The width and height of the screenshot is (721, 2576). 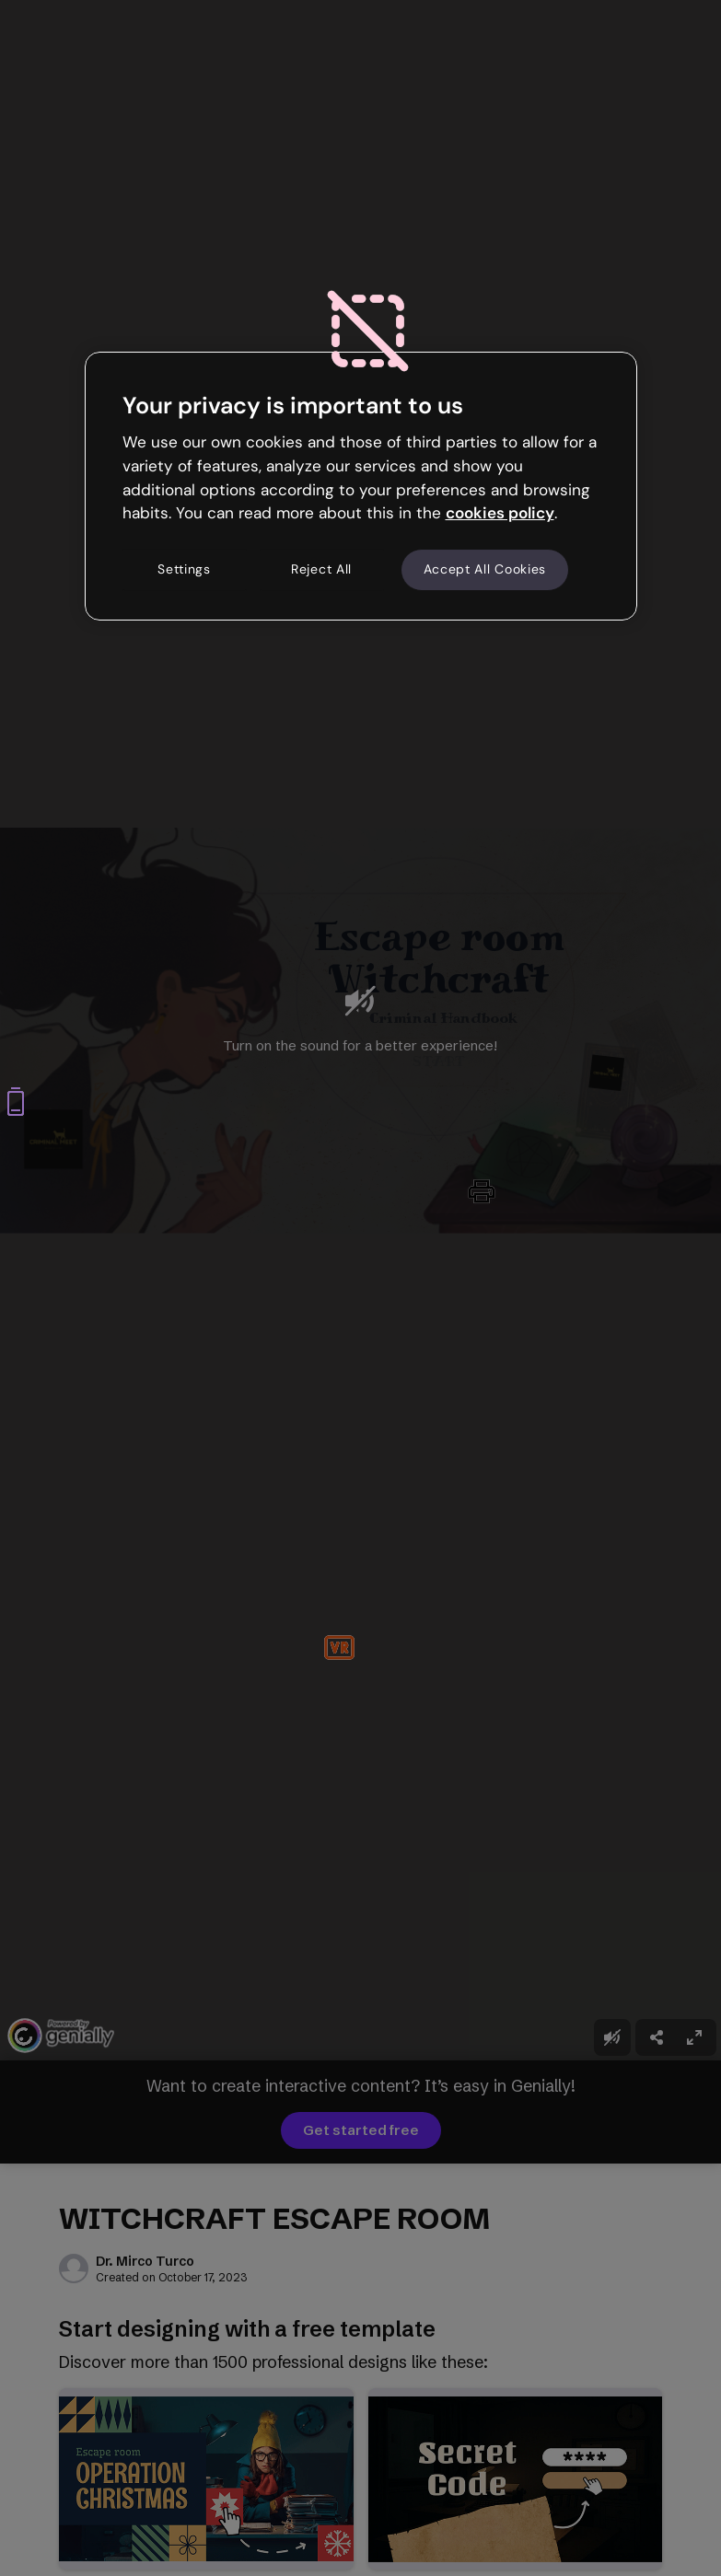 What do you see at coordinates (367, 331) in the screenshot?
I see `disable marquee selection tool` at bounding box center [367, 331].